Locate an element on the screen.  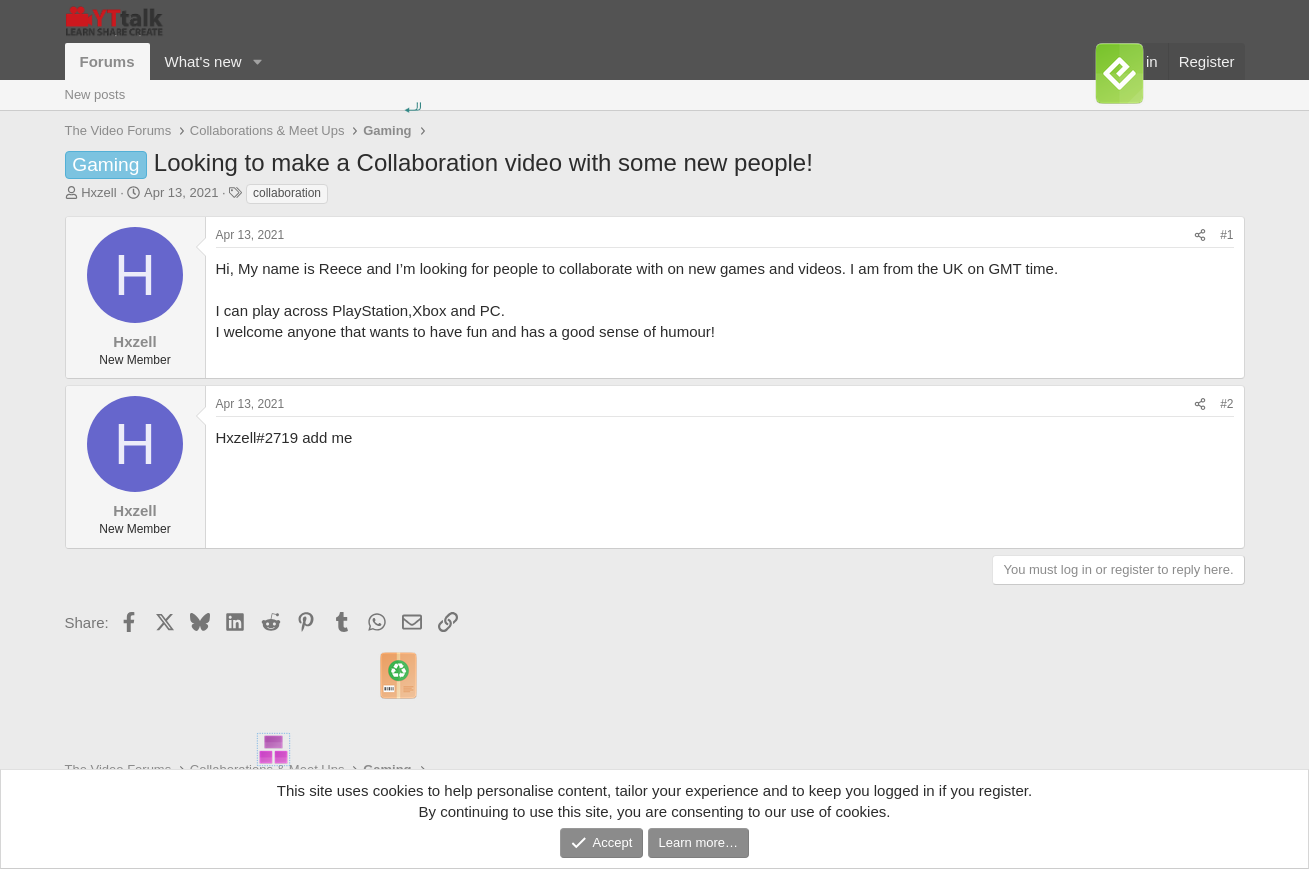
an epub ebook file is located at coordinates (1119, 73).